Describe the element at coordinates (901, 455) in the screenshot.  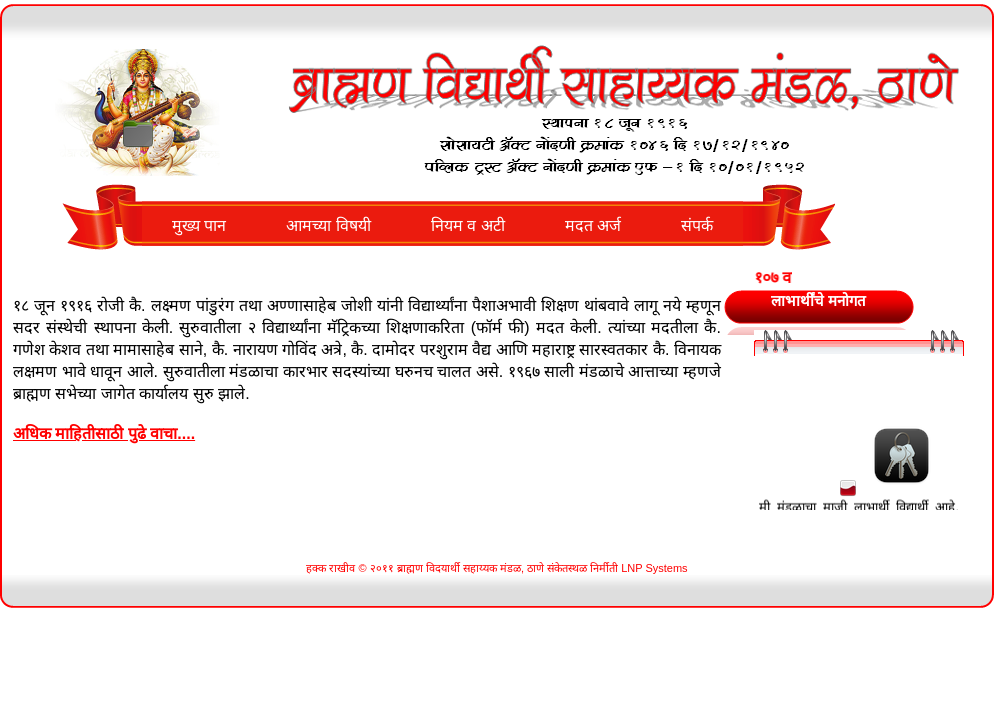
I see `open keychain access to manage saved passwords` at that location.